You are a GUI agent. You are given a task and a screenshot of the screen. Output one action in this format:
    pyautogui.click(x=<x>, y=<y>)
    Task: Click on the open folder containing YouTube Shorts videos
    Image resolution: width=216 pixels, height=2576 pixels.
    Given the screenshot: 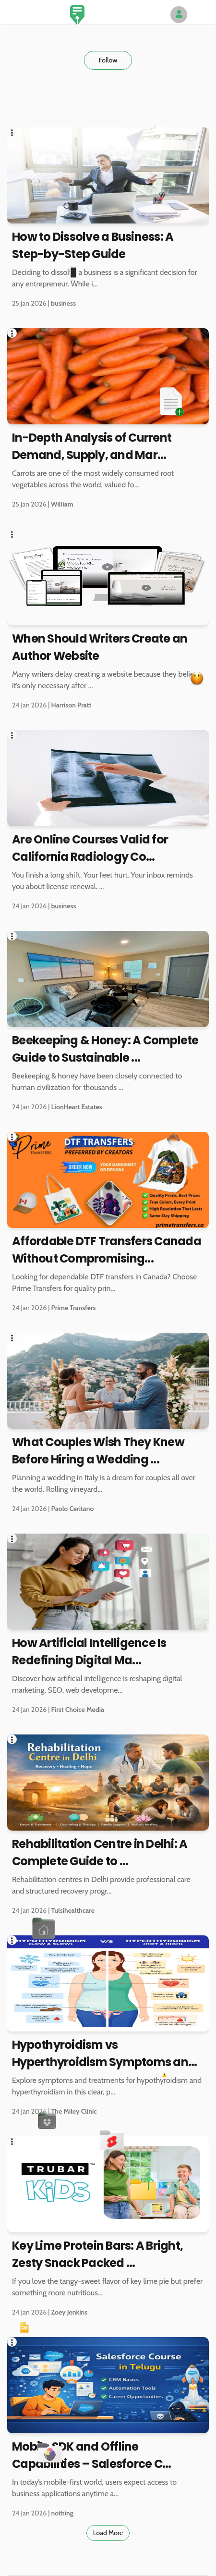 What is the action you would take?
    pyautogui.click(x=112, y=2141)
    